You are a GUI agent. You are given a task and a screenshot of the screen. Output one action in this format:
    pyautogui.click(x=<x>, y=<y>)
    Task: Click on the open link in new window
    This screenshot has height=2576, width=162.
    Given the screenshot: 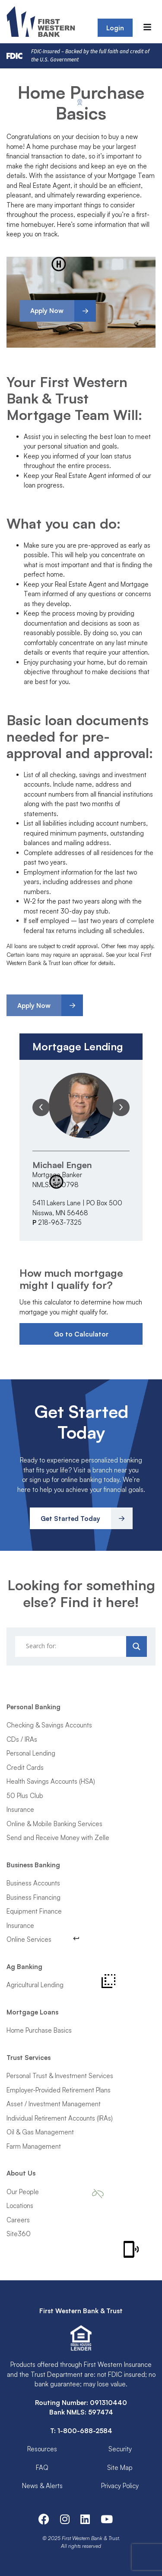 What is the action you would take?
    pyautogui.click(x=86, y=1134)
    